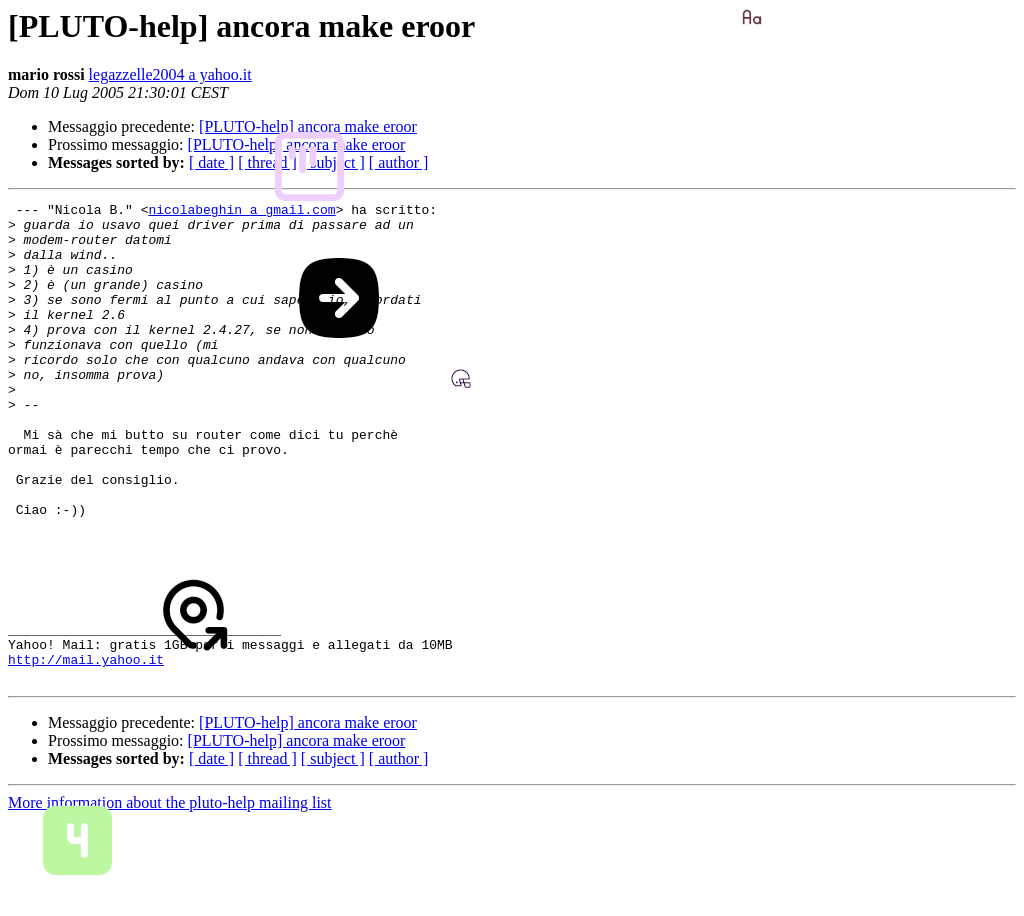 The height and width of the screenshot is (916, 1024). What do you see at coordinates (193, 613) in the screenshot?
I see `share a location with others` at bounding box center [193, 613].